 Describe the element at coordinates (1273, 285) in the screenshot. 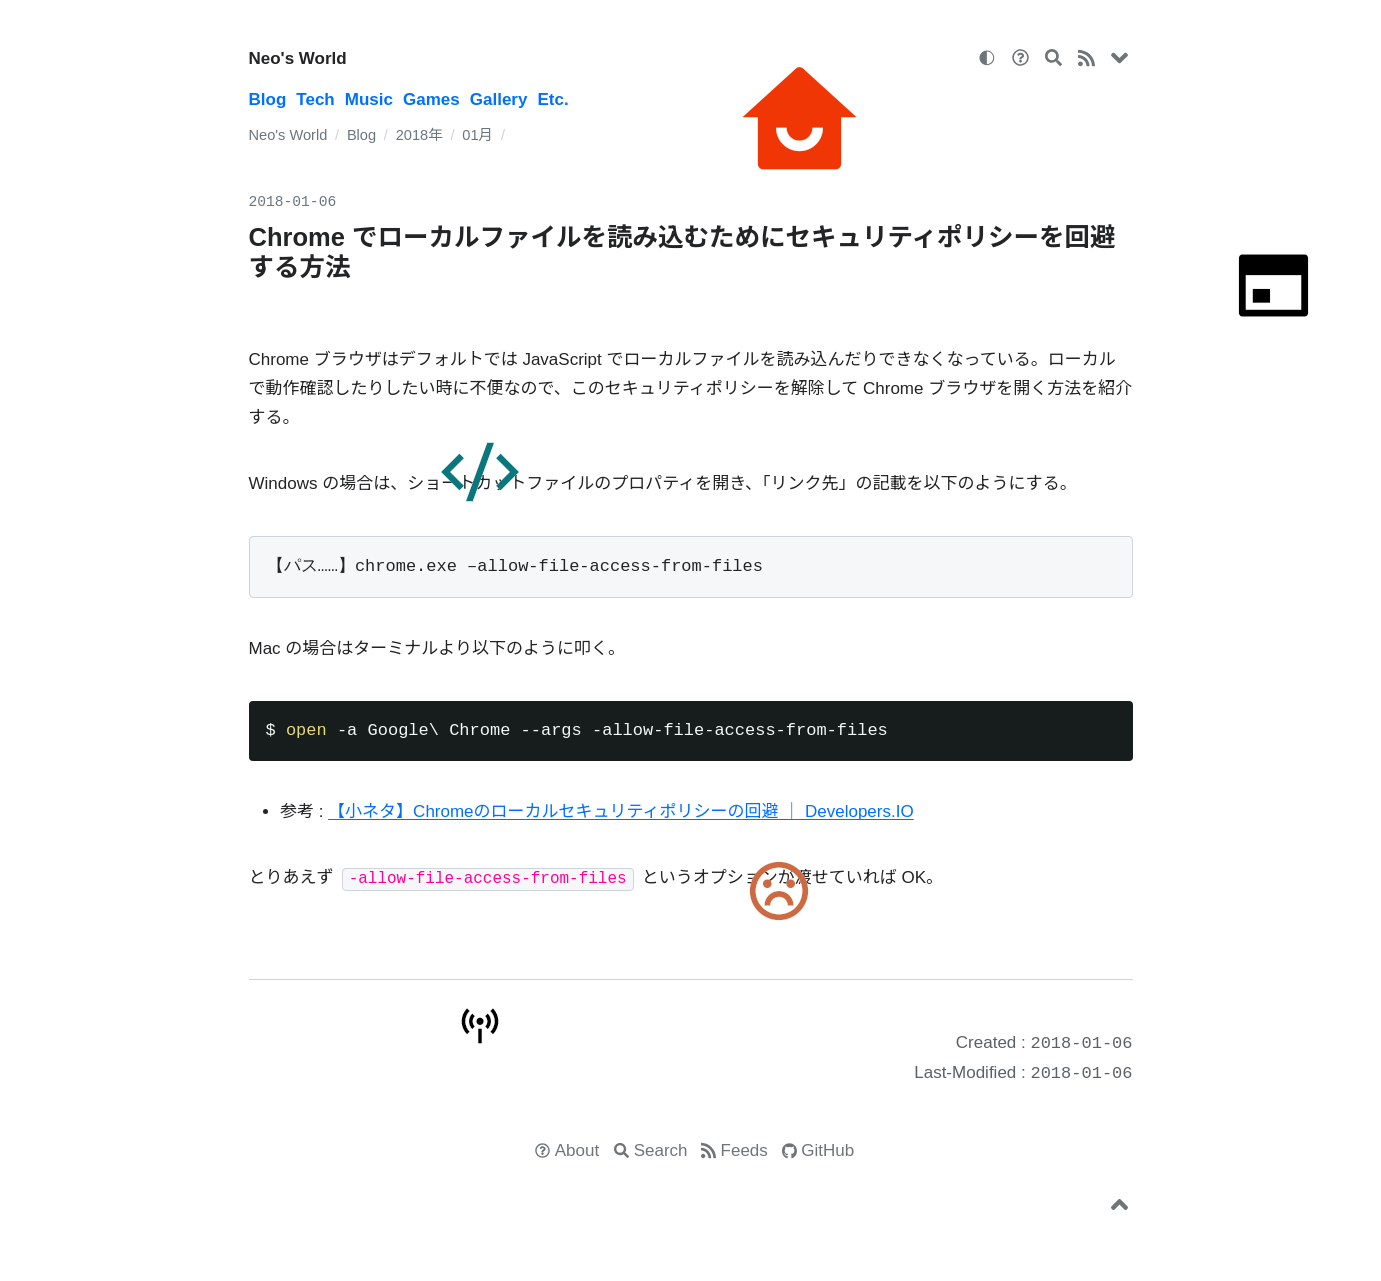

I see `switch to calendar view` at that location.